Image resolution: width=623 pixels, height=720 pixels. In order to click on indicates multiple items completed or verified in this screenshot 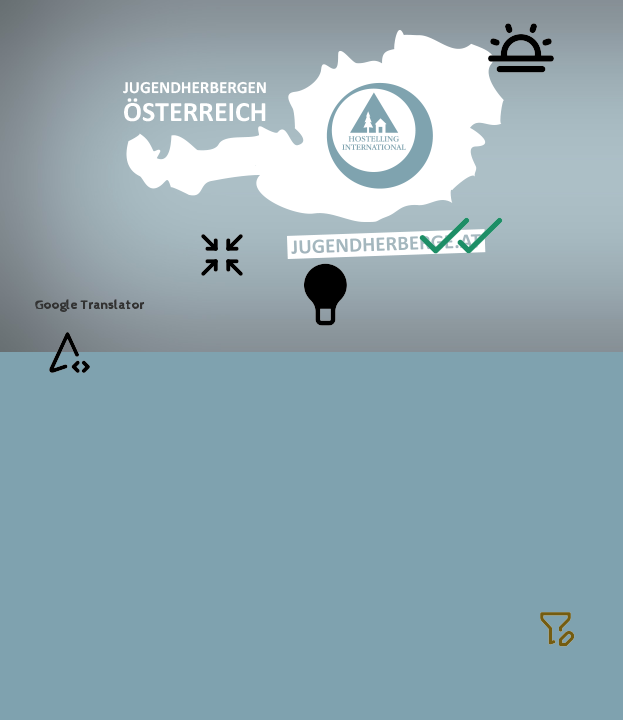, I will do `click(461, 237)`.